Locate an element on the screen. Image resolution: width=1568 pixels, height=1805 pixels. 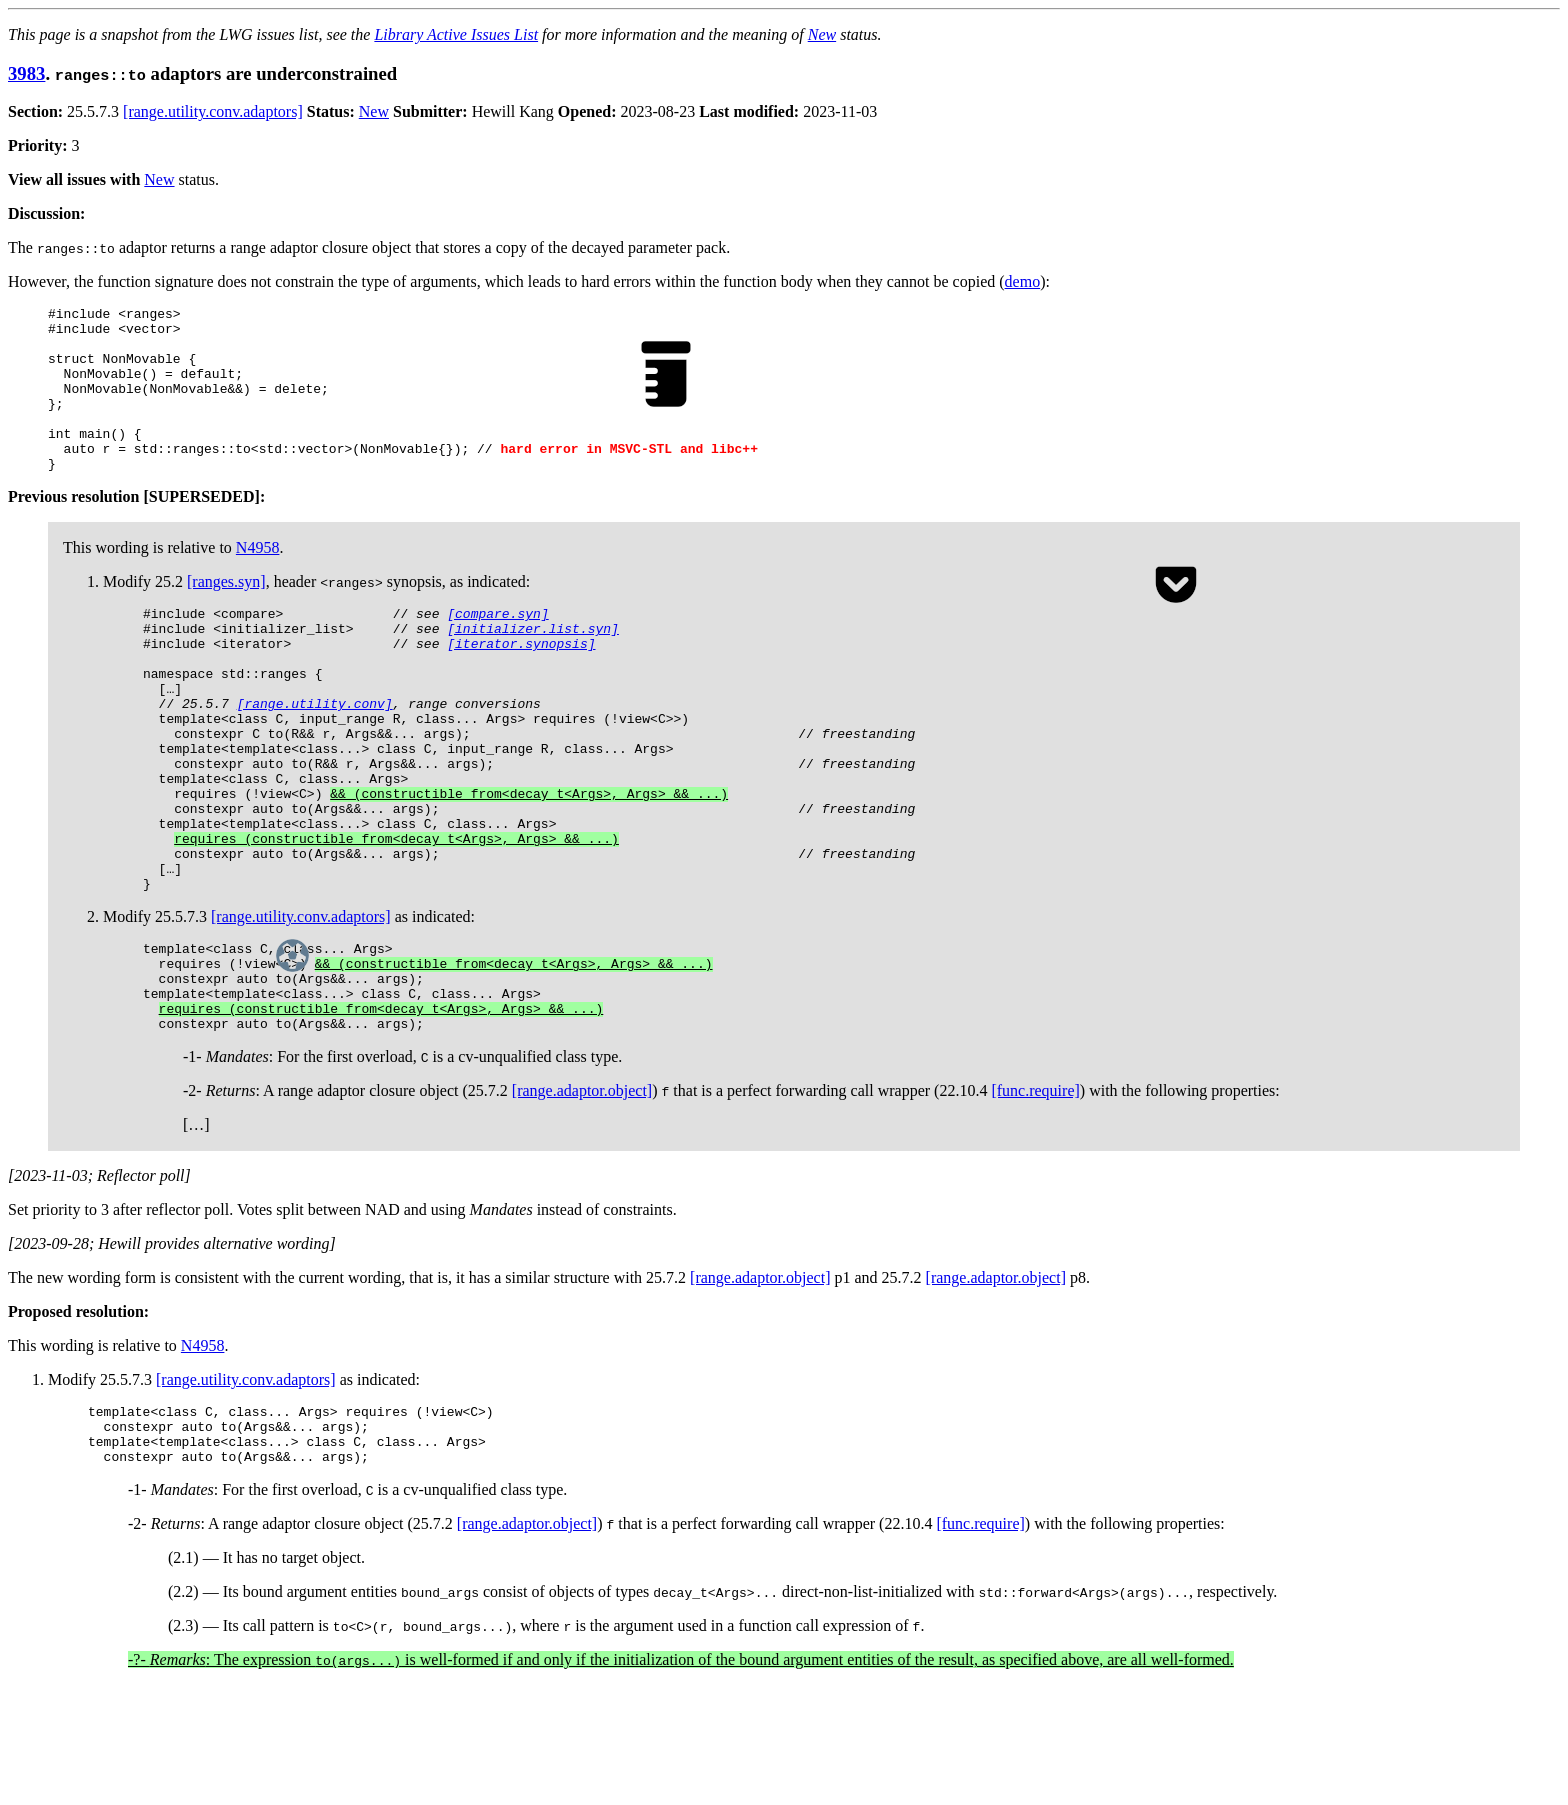
view prescription or medication details is located at coordinates (666, 374).